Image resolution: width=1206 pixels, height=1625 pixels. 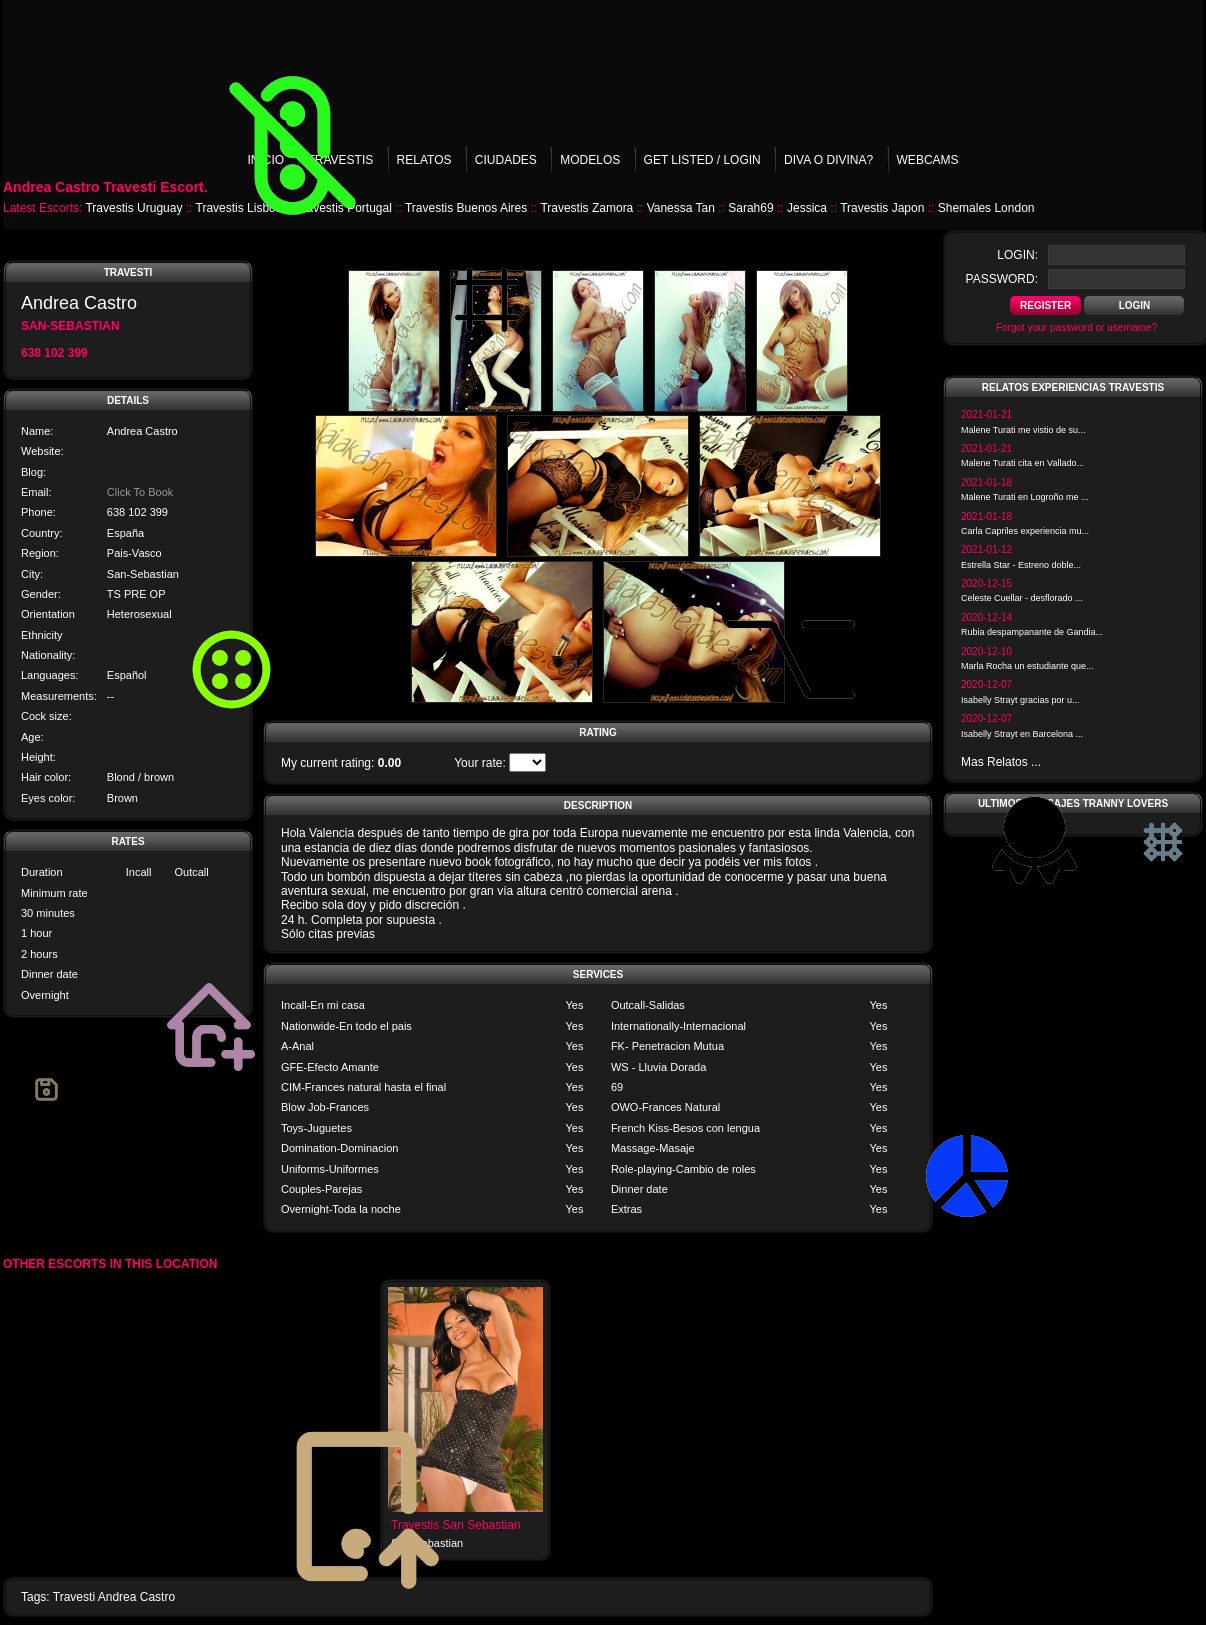 What do you see at coordinates (209, 1025) in the screenshot?
I see `add a new home or address` at bounding box center [209, 1025].